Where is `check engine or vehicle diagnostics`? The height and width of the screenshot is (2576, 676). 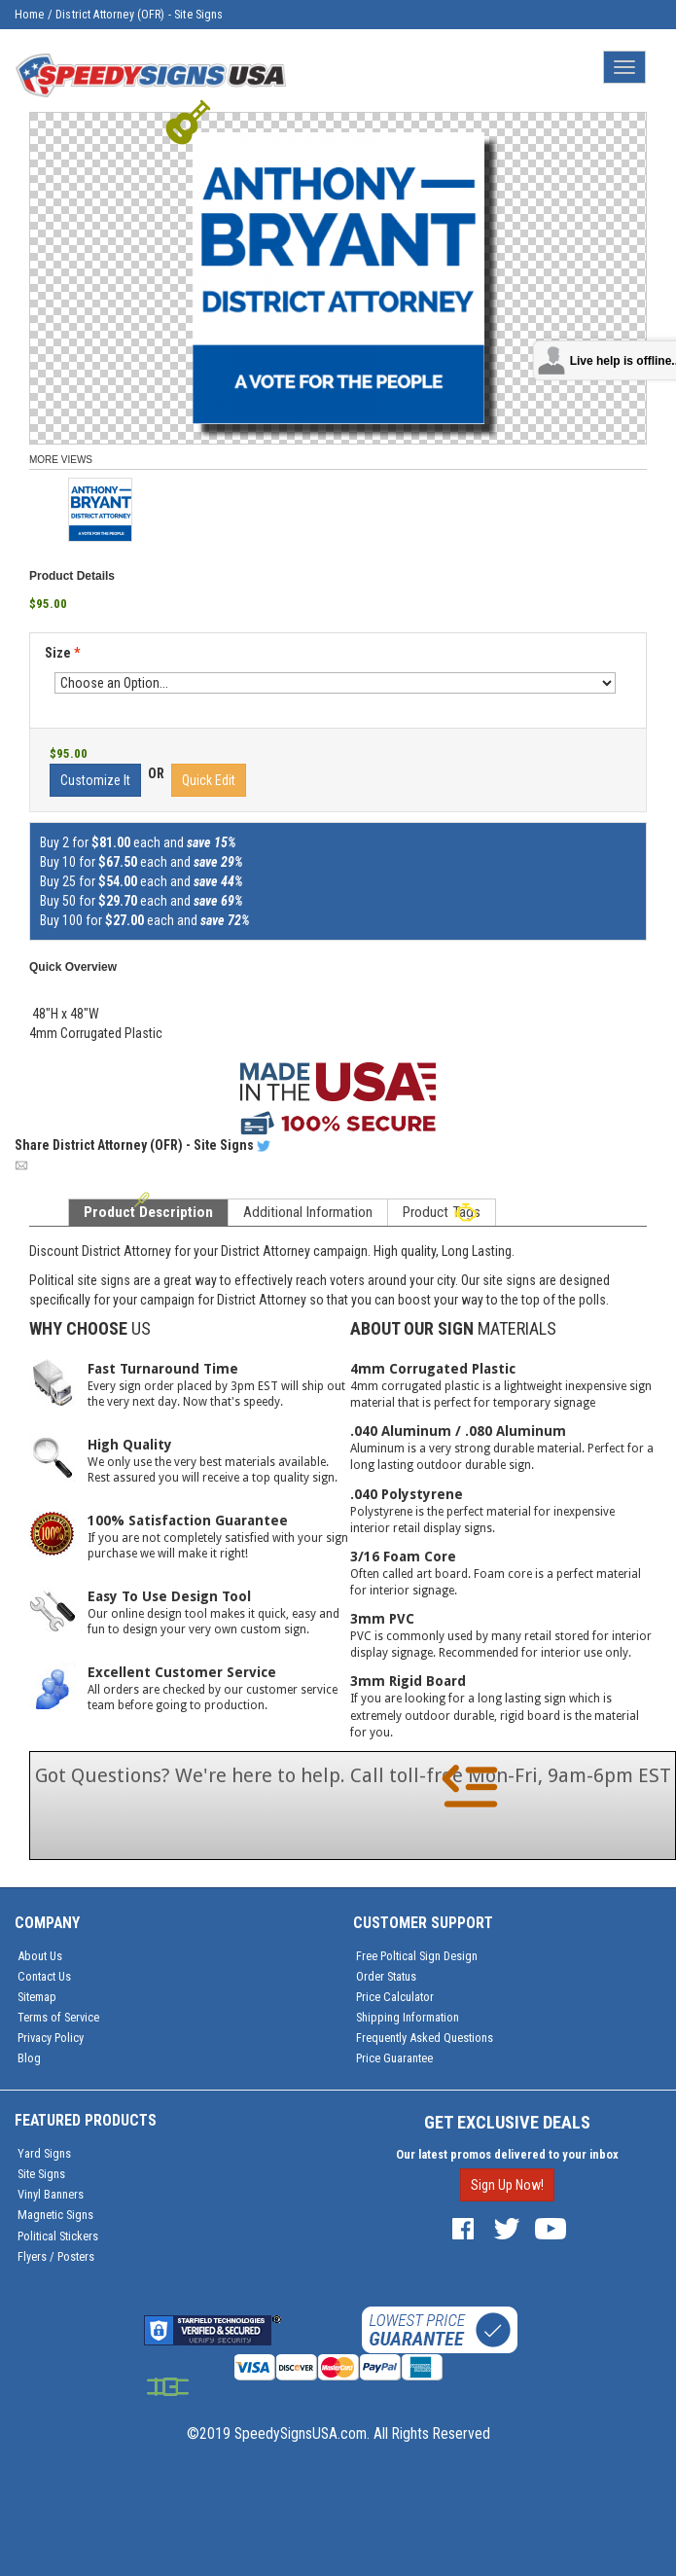 check engine or vehicle diagnostics is located at coordinates (465, 1212).